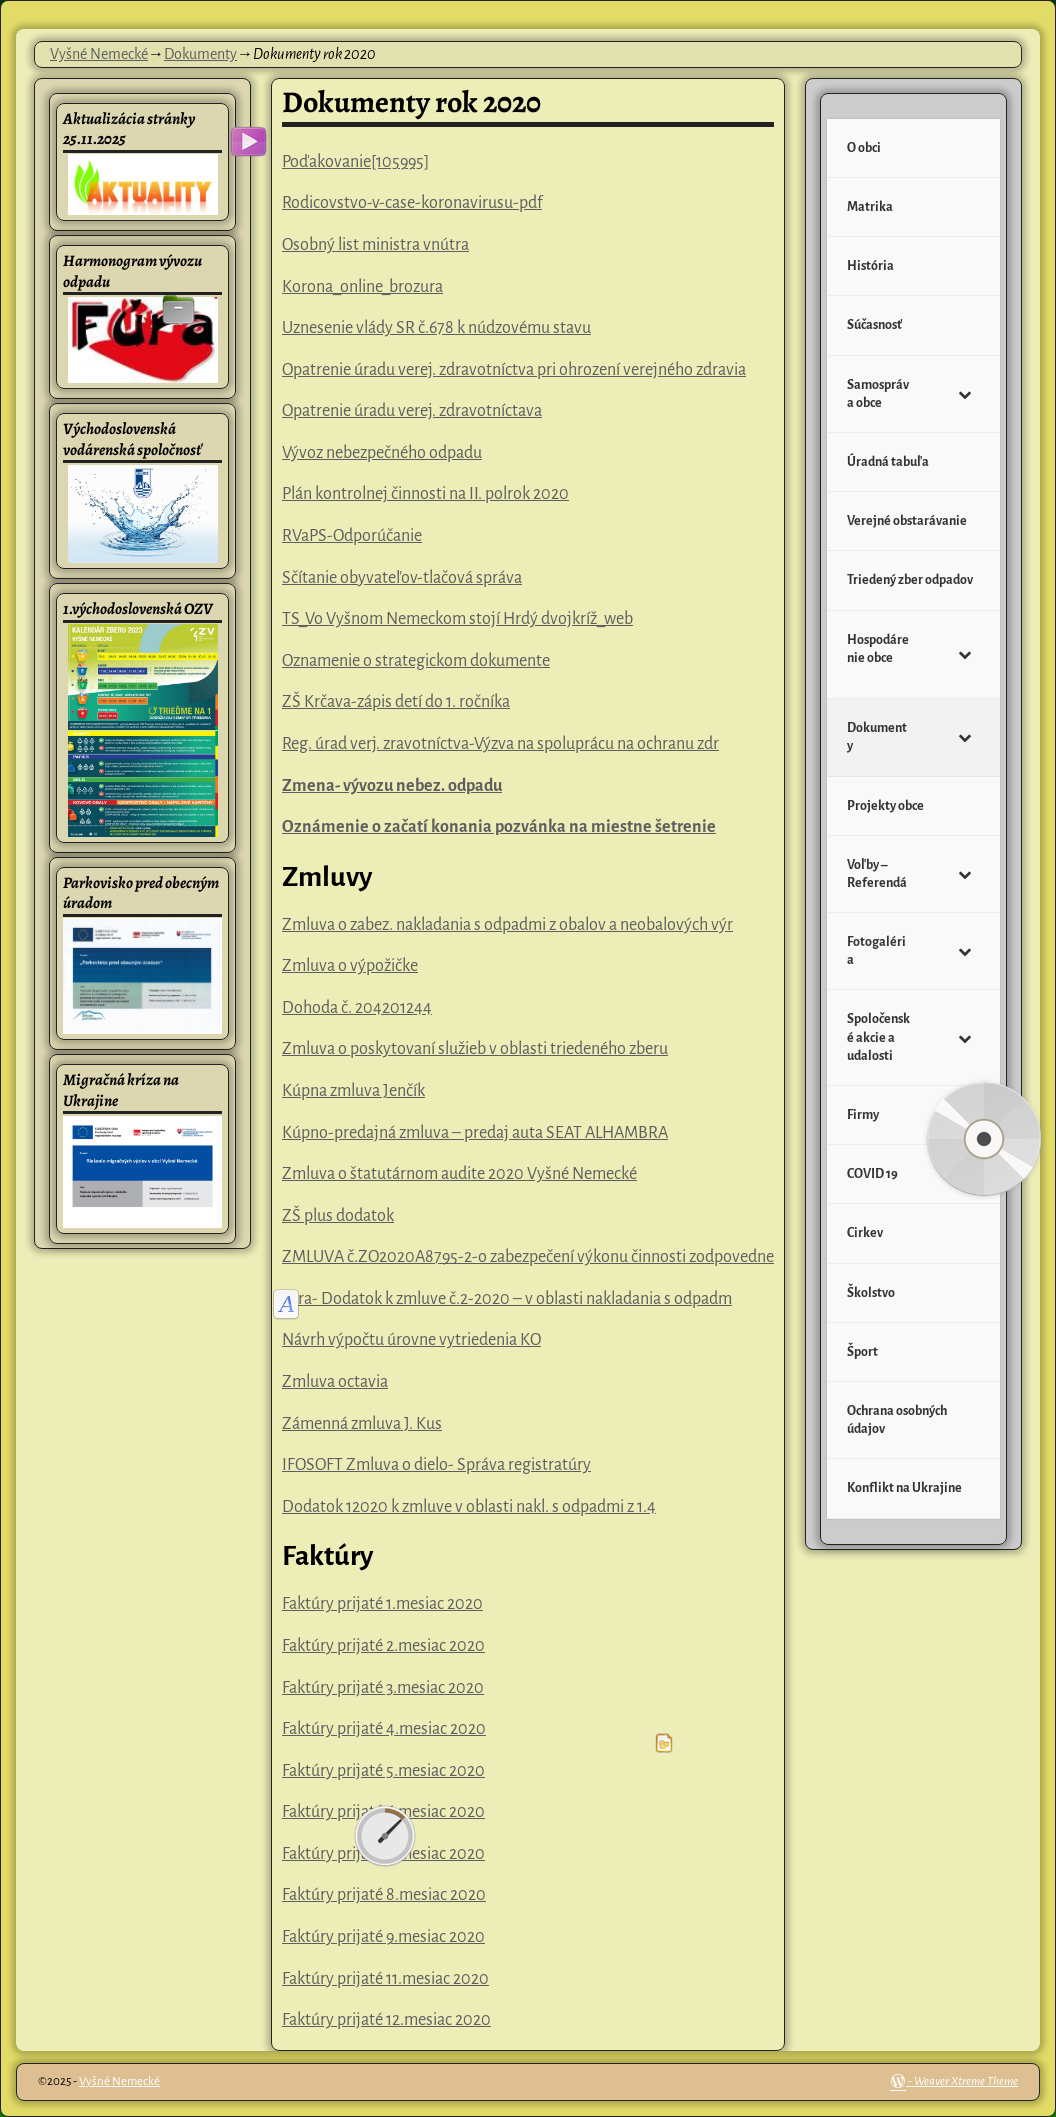 The image size is (1056, 2117). Describe the element at coordinates (385, 1836) in the screenshot. I see `open sysprof system profiler application` at that location.